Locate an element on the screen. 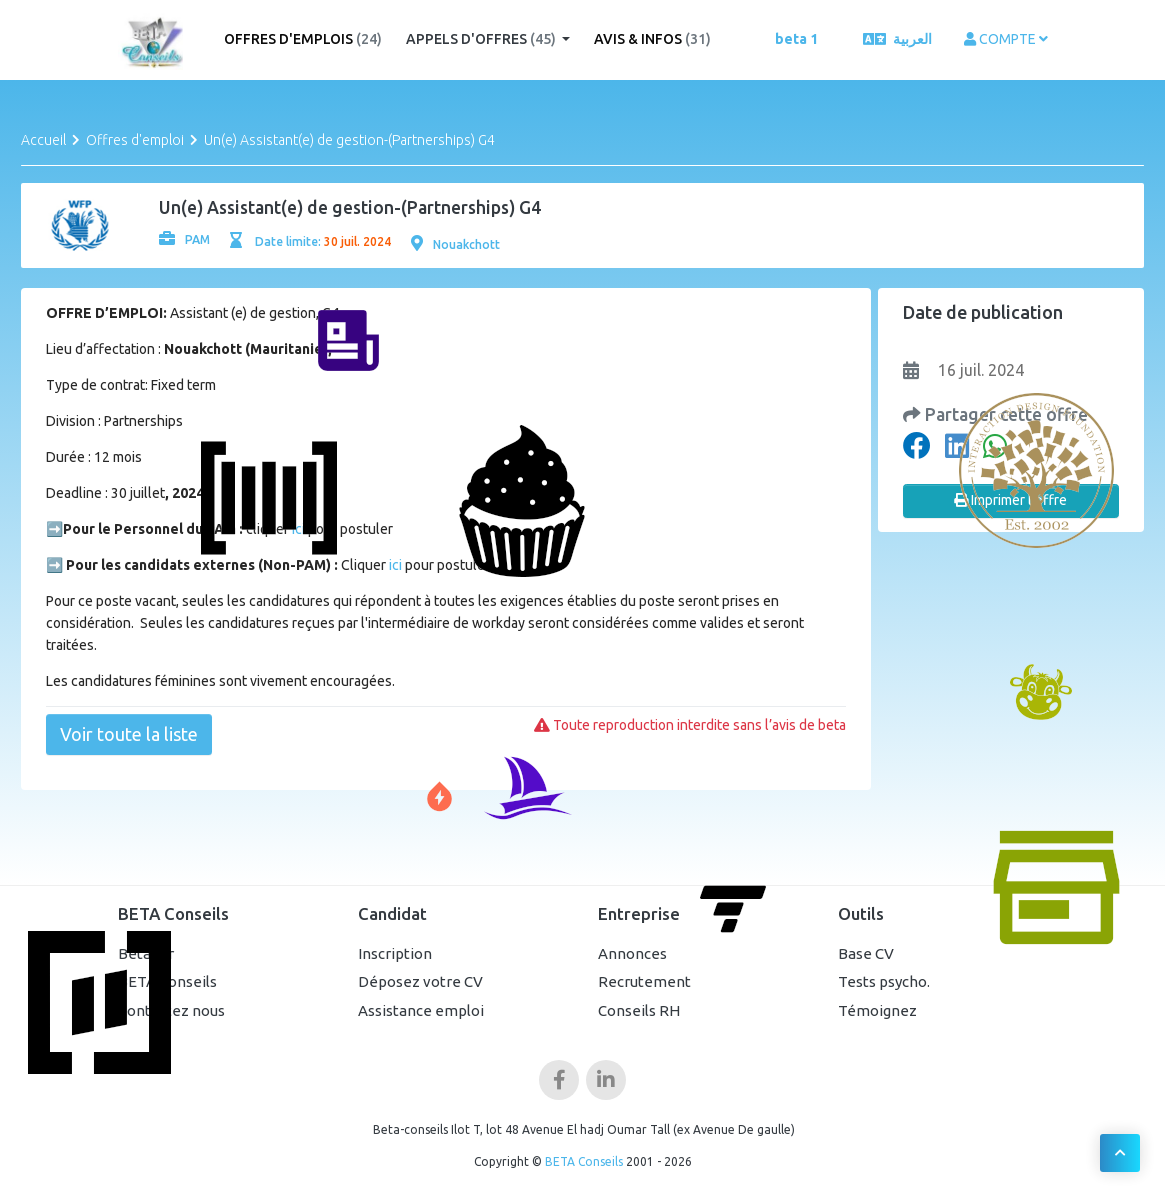 The width and height of the screenshot is (1165, 1197). open the RTLZWEI app or website is located at coordinates (99, 1002).